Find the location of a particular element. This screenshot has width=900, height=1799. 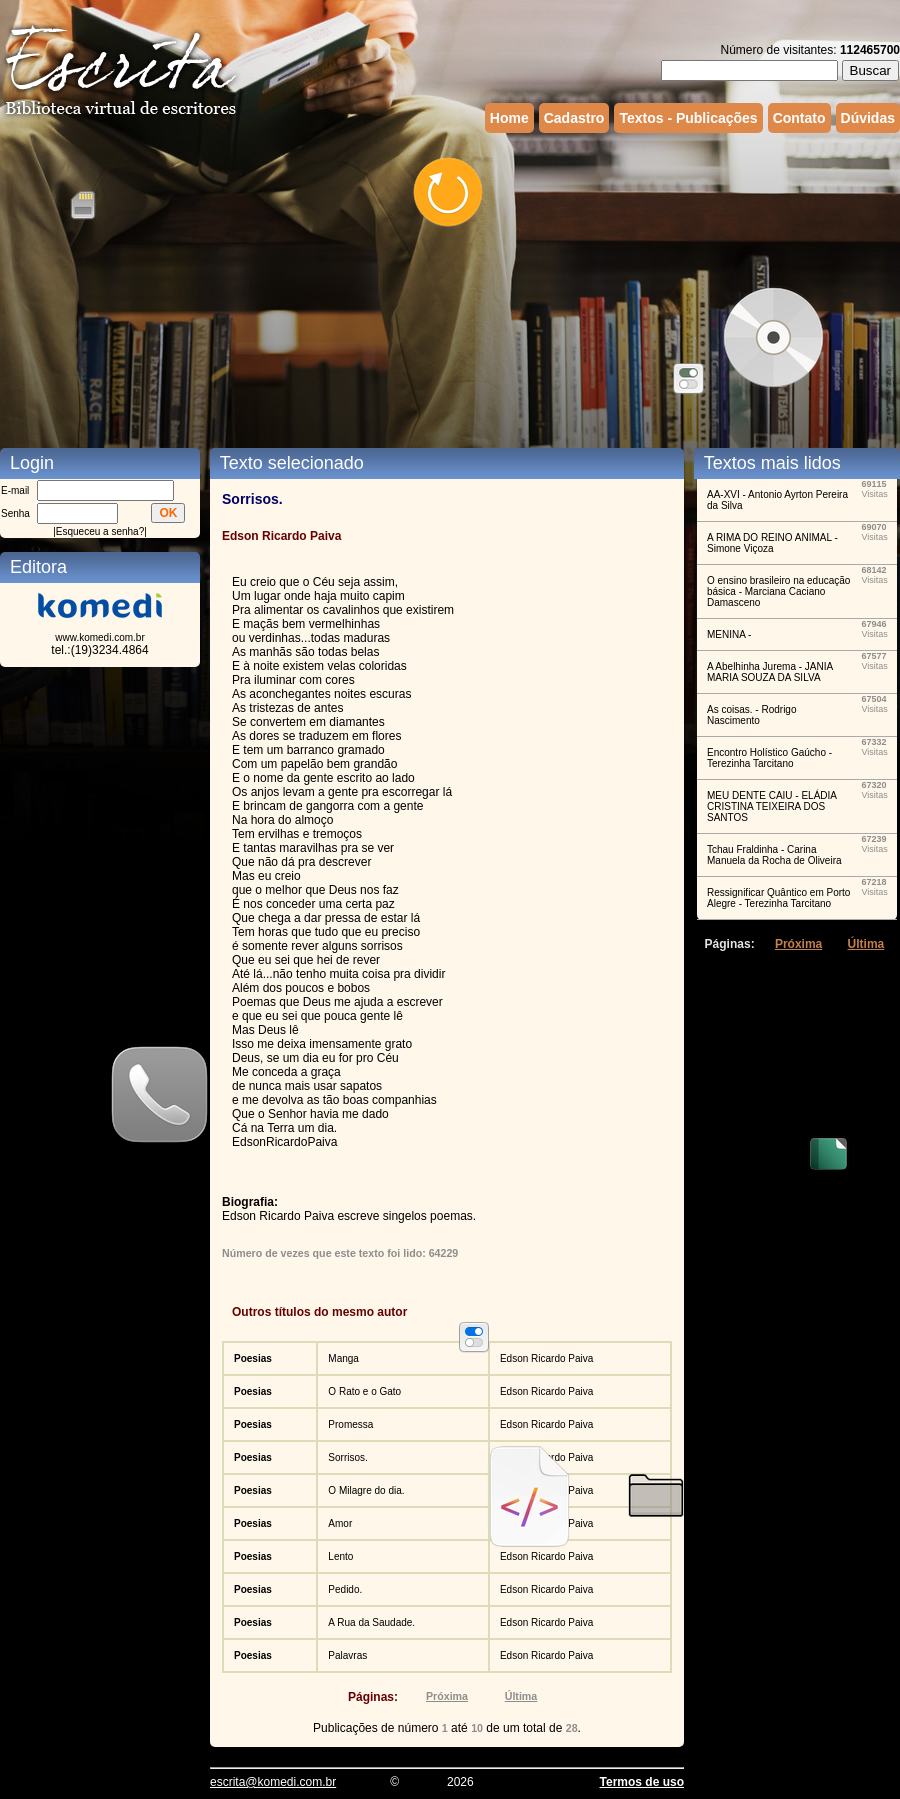

change your desktop wallpaper is located at coordinates (828, 1152).